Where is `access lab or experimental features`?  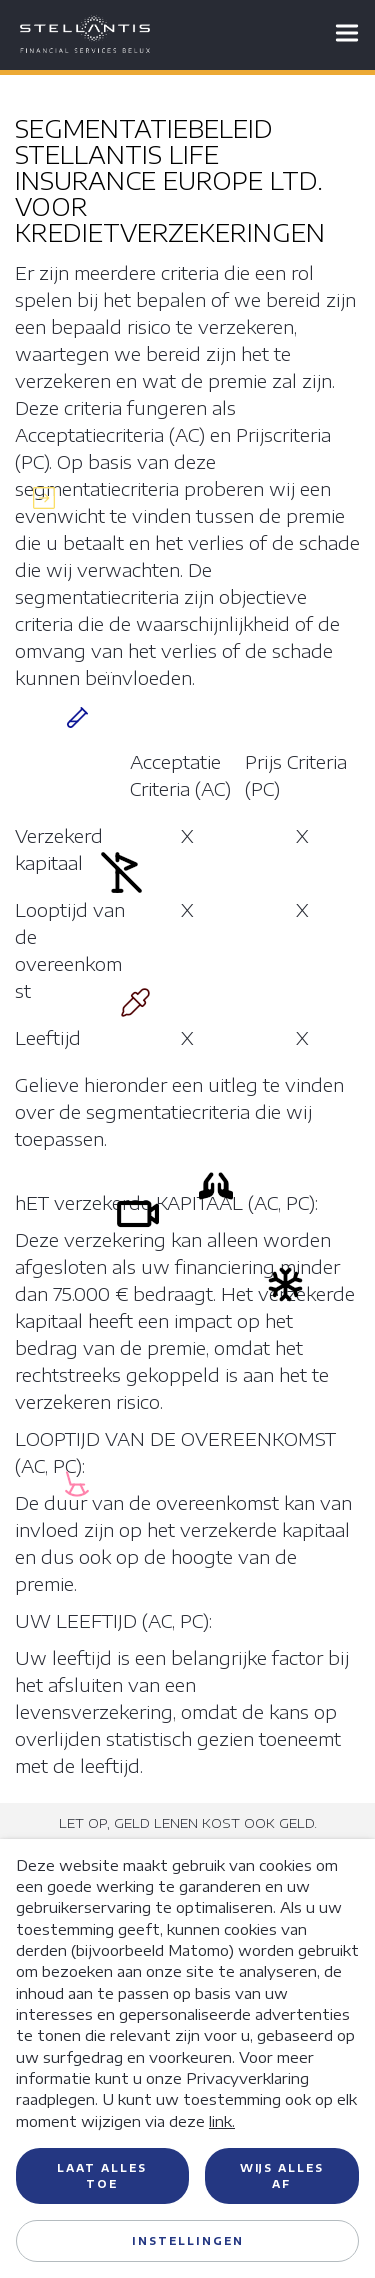
access lab or experimental features is located at coordinates (77, 717).